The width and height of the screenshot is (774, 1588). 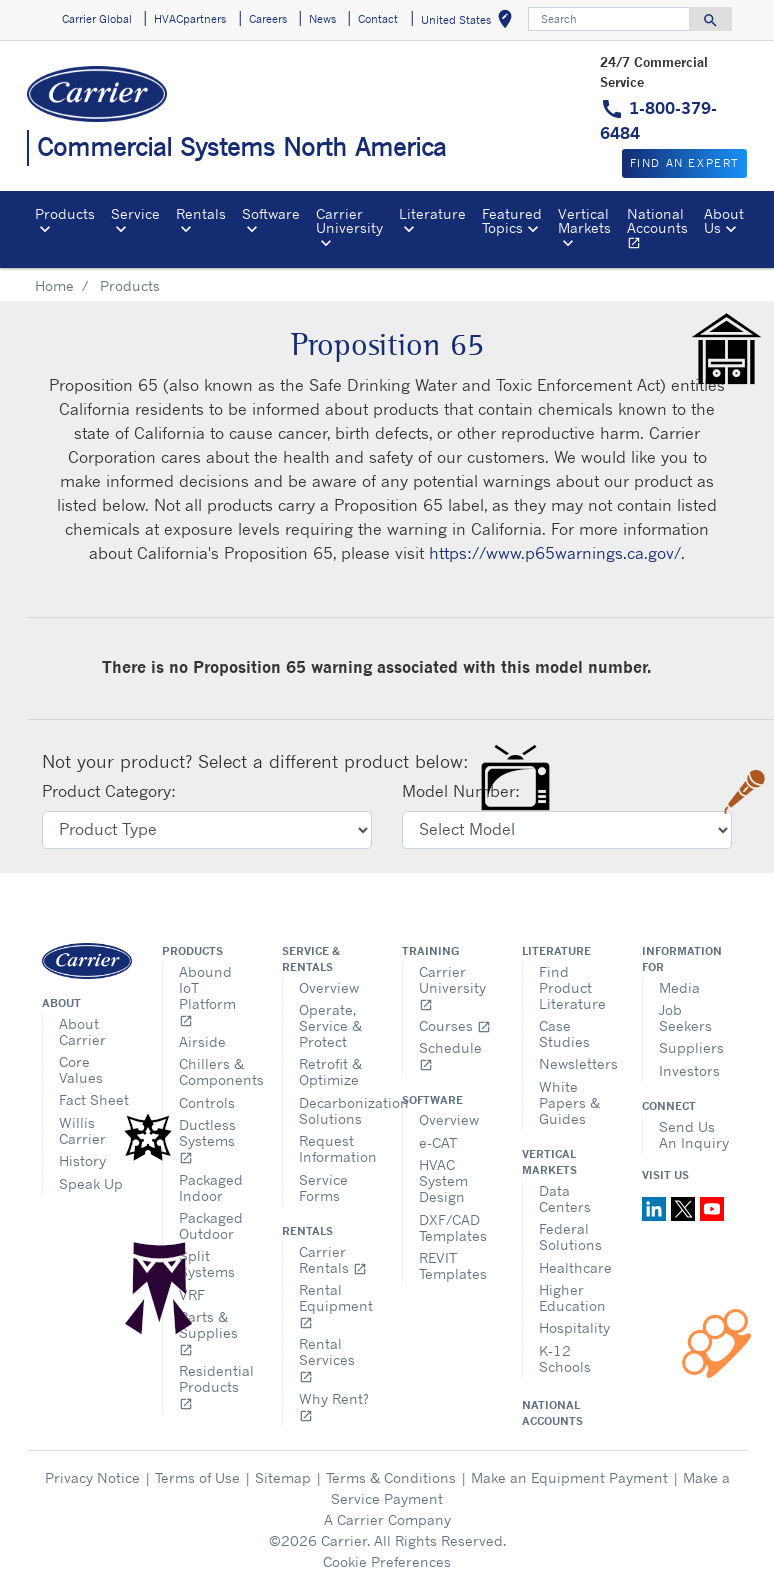 I want to click on decorative emblem or badge element, so click(x=148, y=1137).